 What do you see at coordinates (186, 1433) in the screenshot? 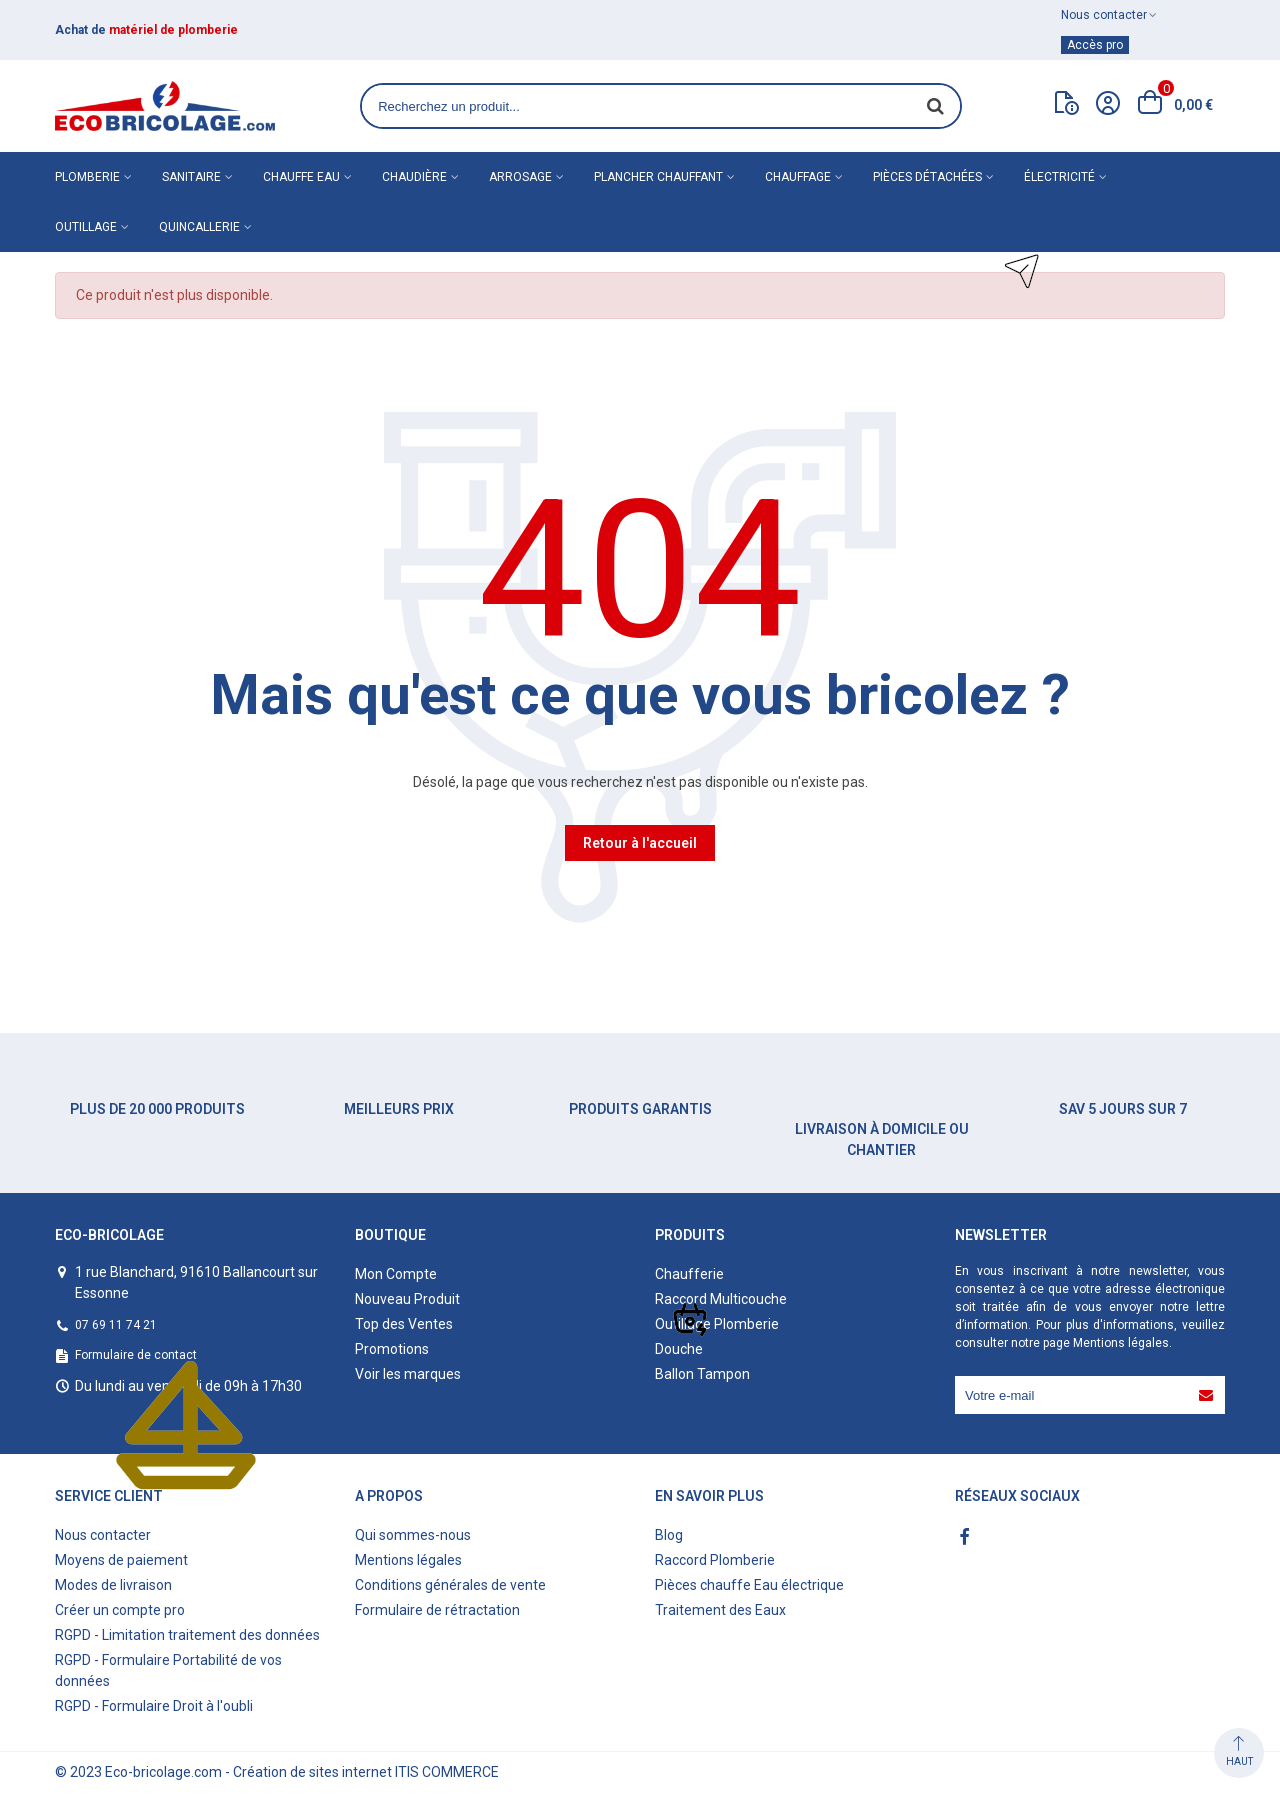
I see `access marine or boating features` at bounding box center [186, 1433].